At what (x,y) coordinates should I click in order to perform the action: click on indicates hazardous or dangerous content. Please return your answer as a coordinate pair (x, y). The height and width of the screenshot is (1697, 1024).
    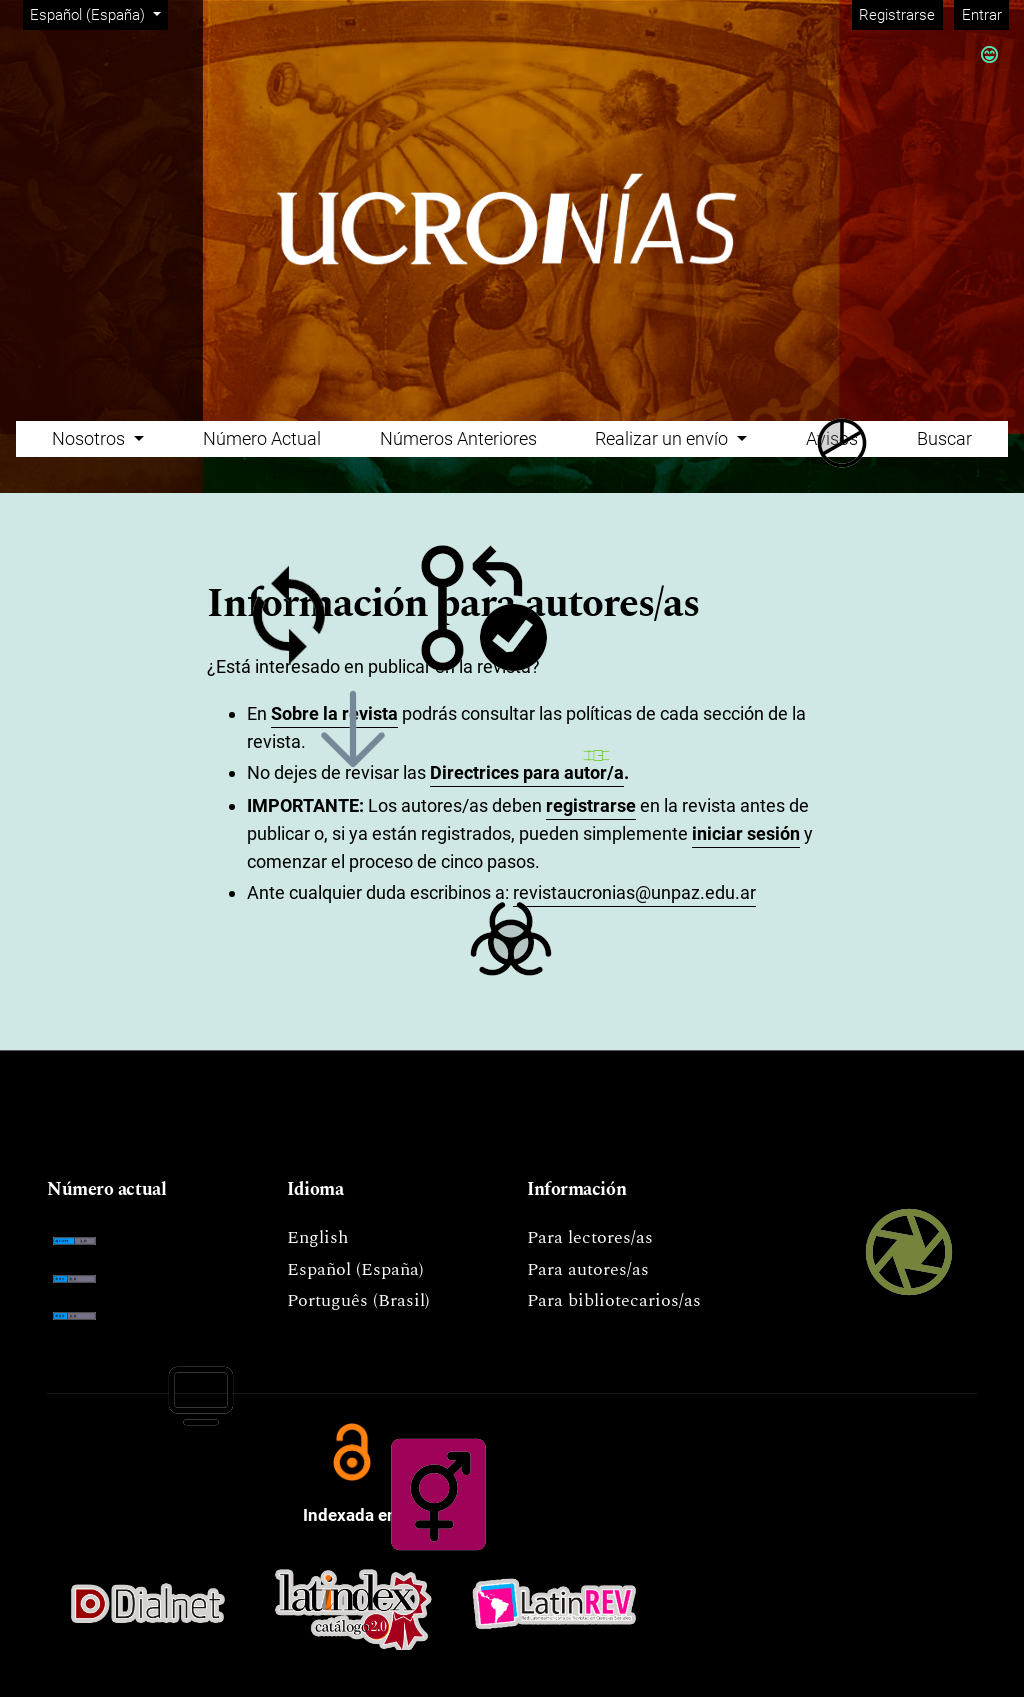
    Looking at the image, I should click on (511, 941).